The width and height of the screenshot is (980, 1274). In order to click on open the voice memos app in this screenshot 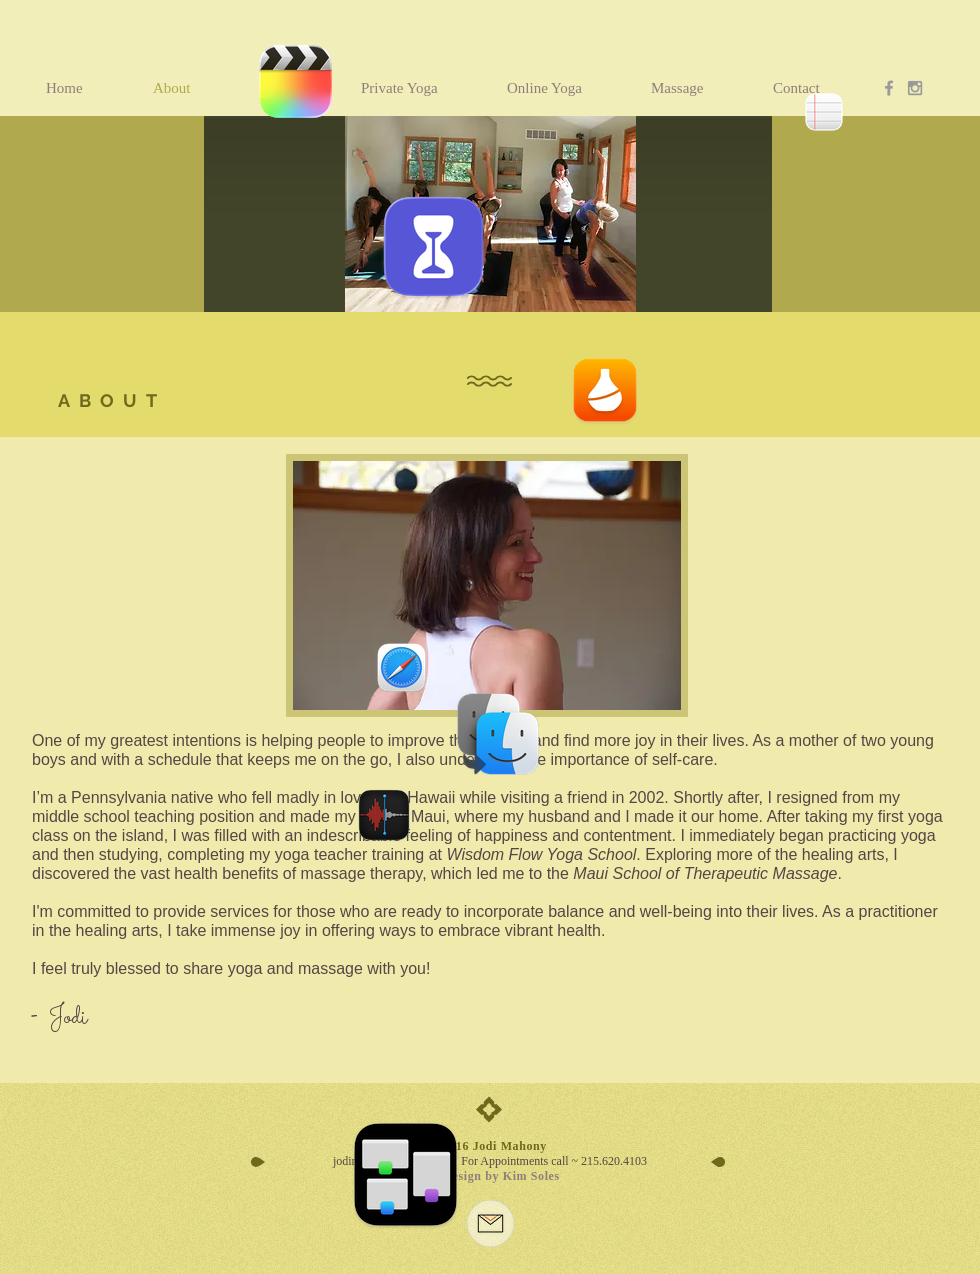, I will do `click(384, 815)`.